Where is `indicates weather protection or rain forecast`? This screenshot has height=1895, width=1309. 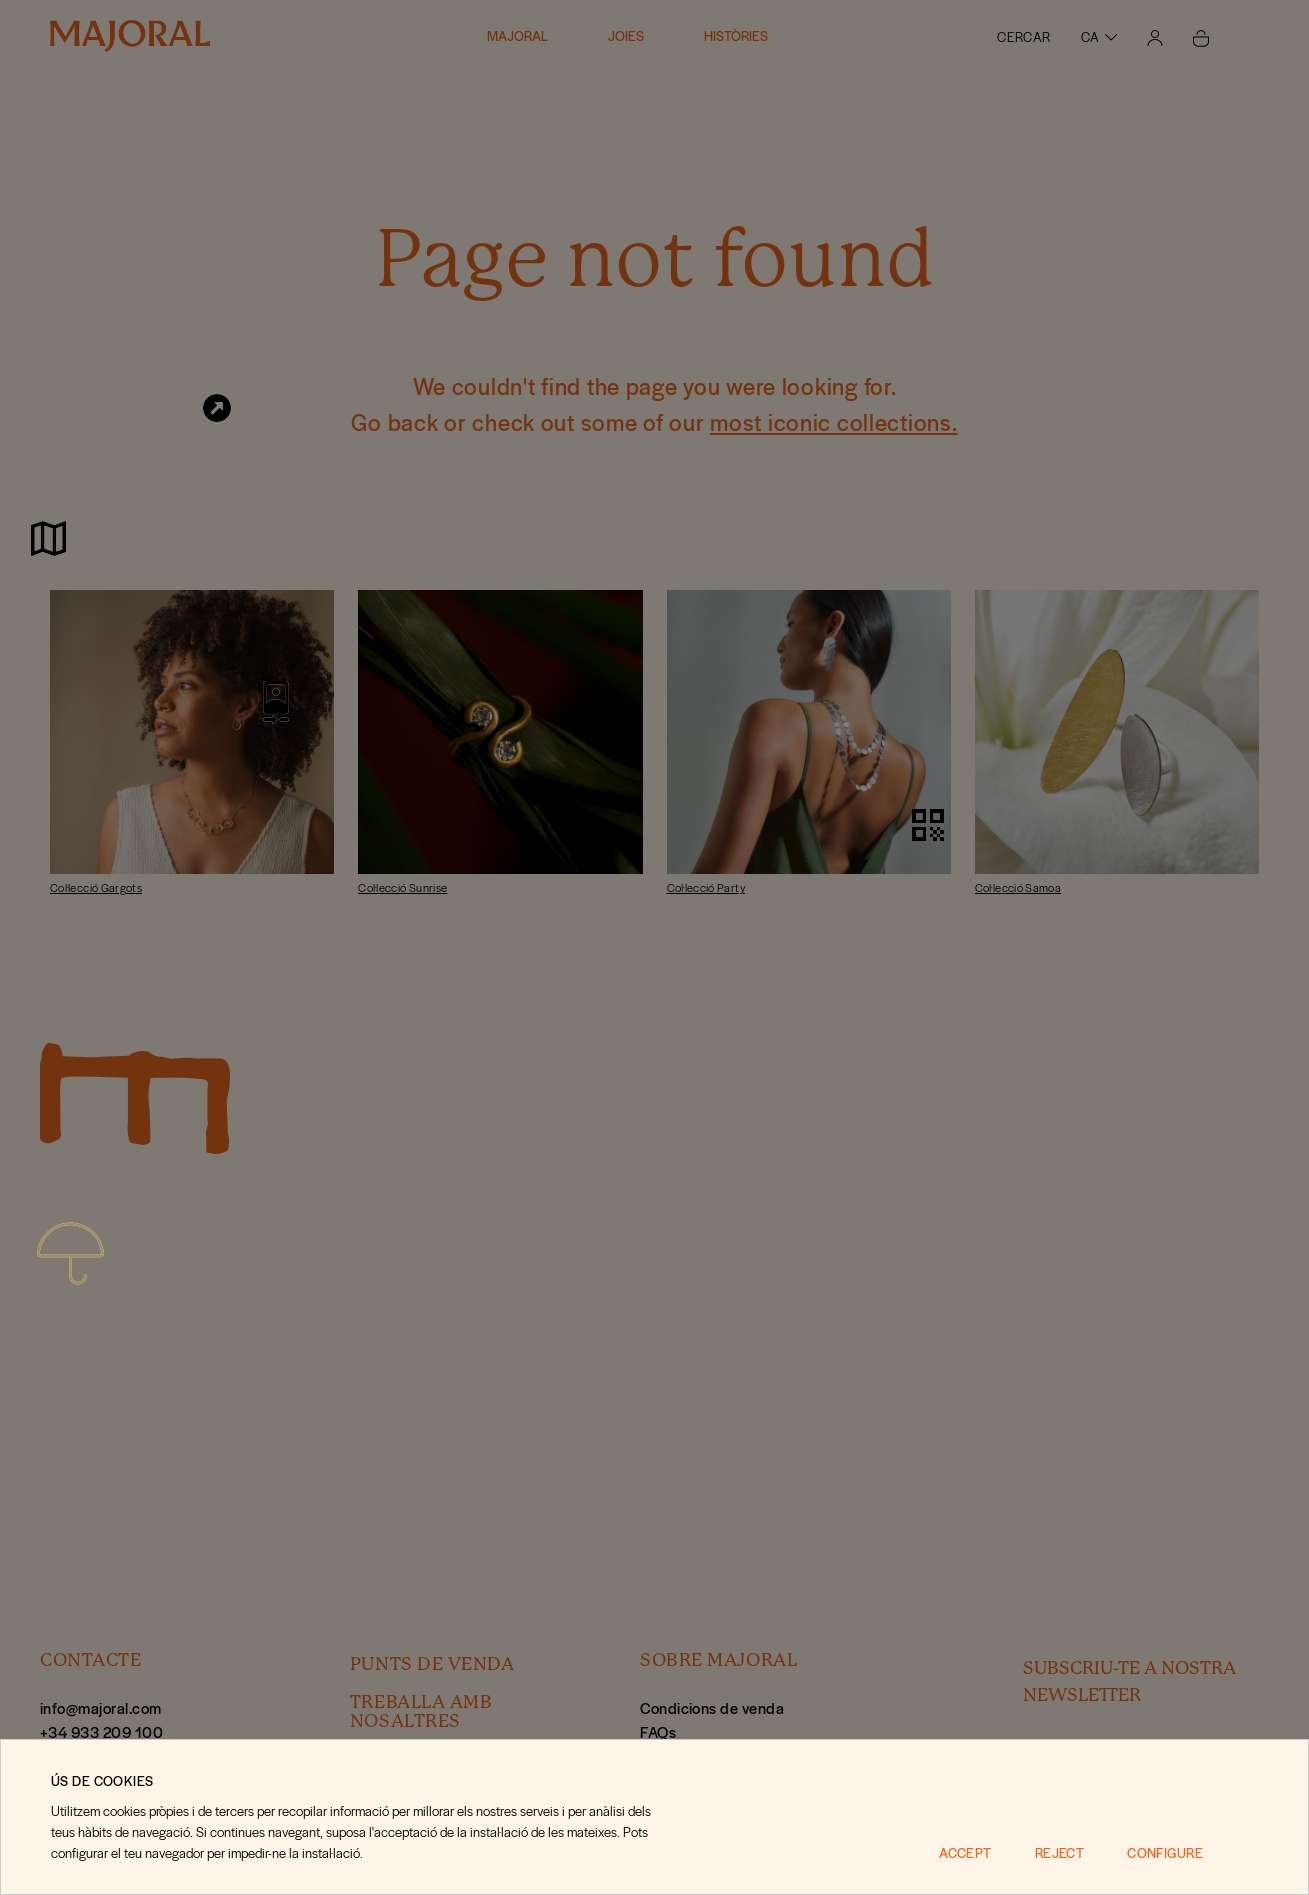
indicates weather protection or rain forecast is located at coordinates (70, 1253).